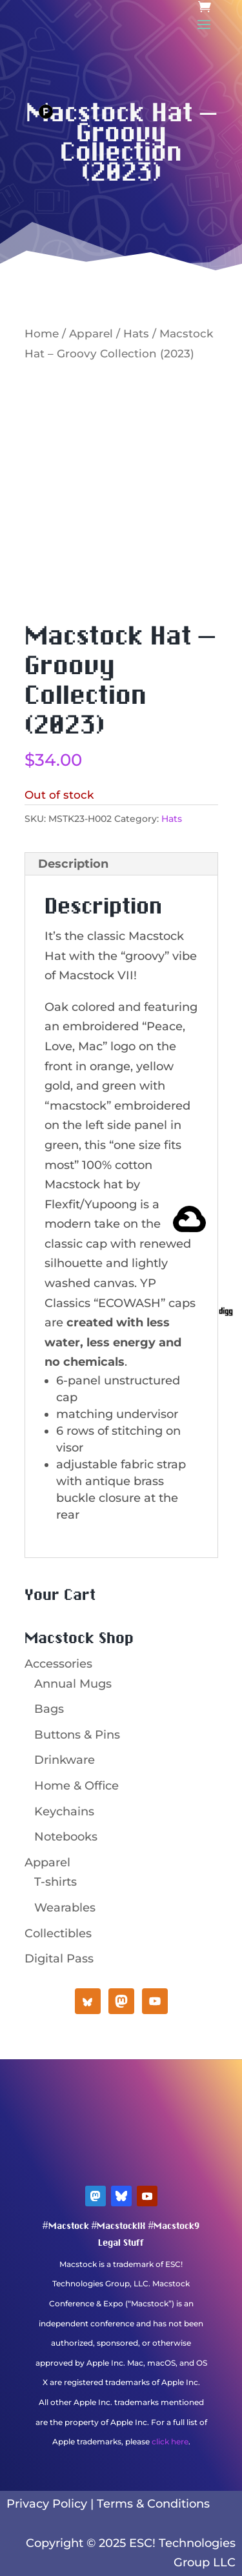  I want to click on visit Product Hunt website, so click(46, 112).